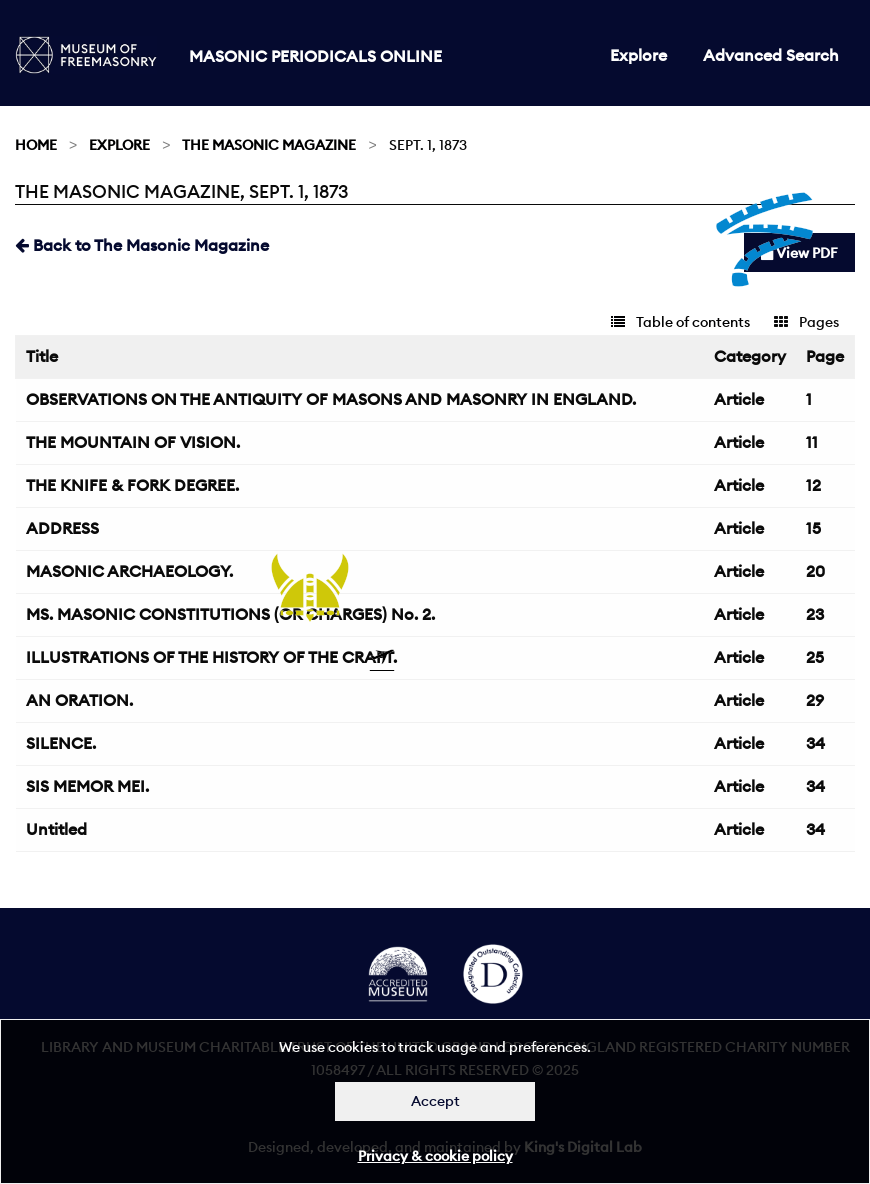  What do you see at coordinates (764, 239) in the screenshot?
I see `access measurement or dimension tools` at bounding box center [764, 239].